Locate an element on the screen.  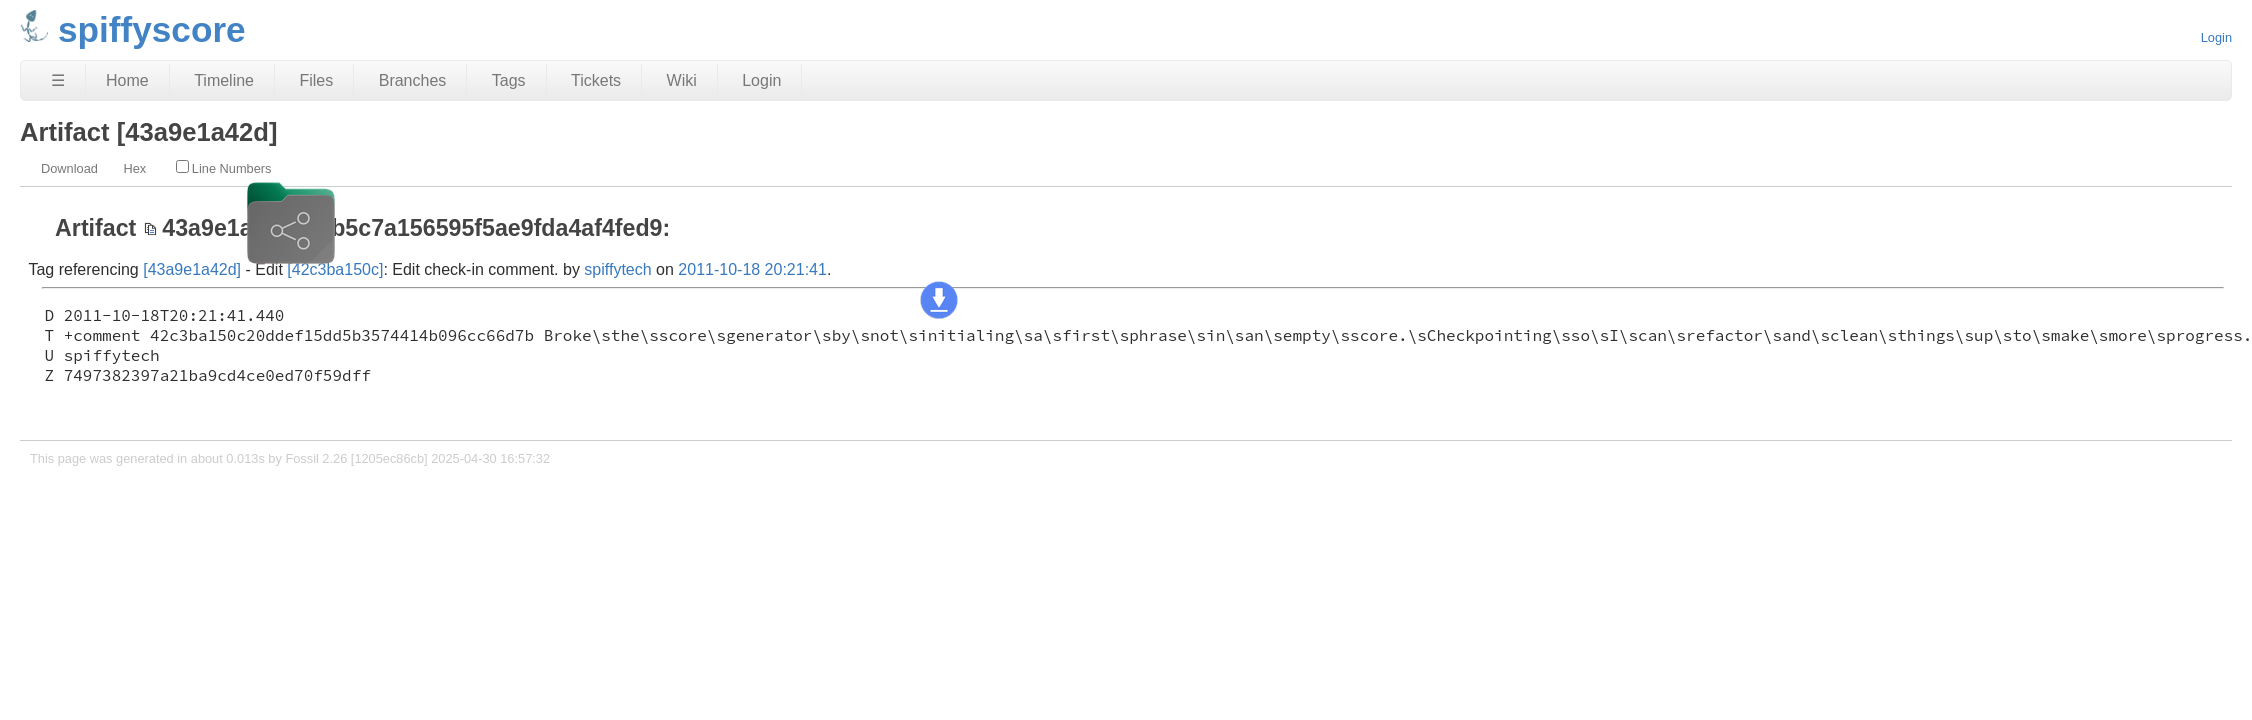
access your downloads folder is located at coordinates (939, 300).